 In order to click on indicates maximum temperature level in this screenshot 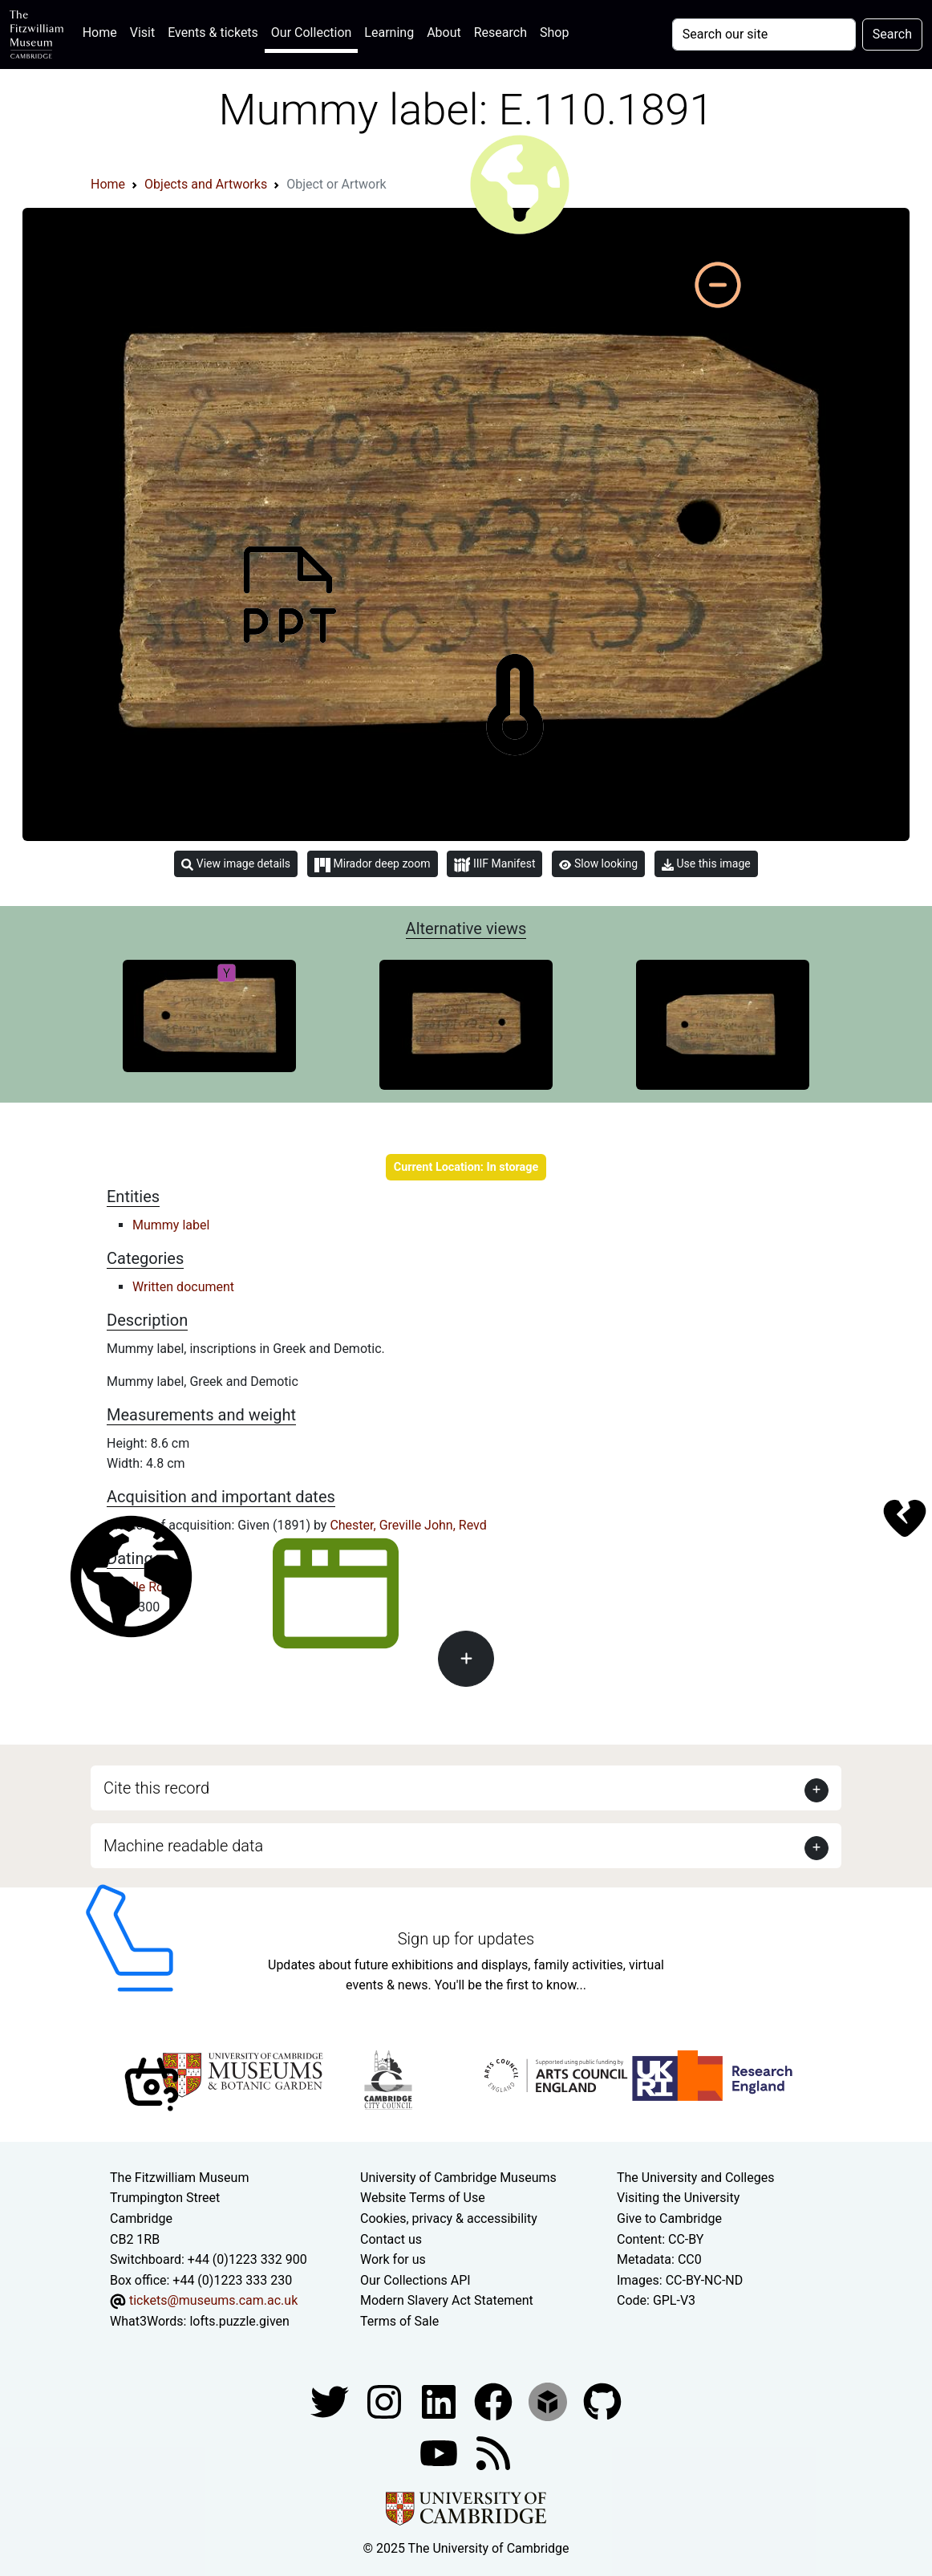, I will do `click(515, 705)`.